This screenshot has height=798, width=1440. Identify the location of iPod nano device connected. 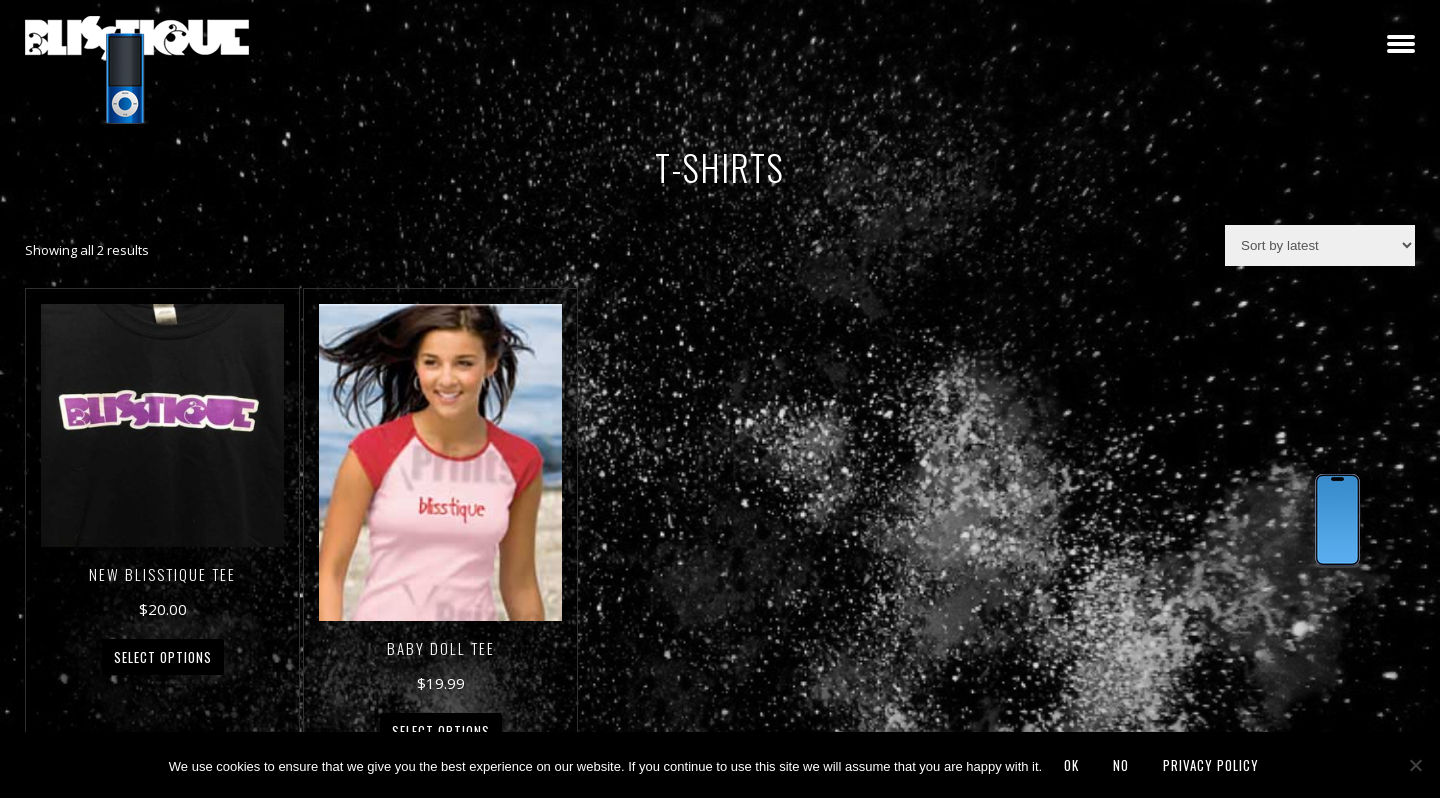
(124, 79).